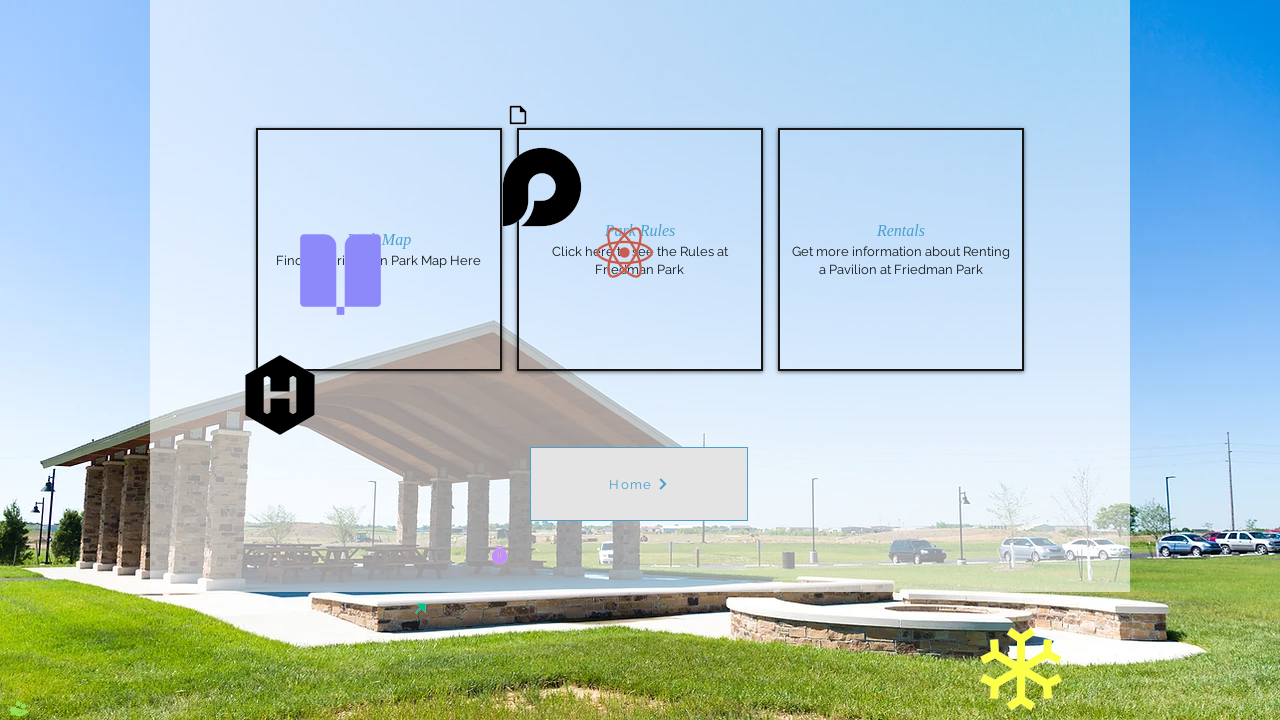 The image size is (1280, 720). I want to click on make a payment or send money, so click(19, 709).